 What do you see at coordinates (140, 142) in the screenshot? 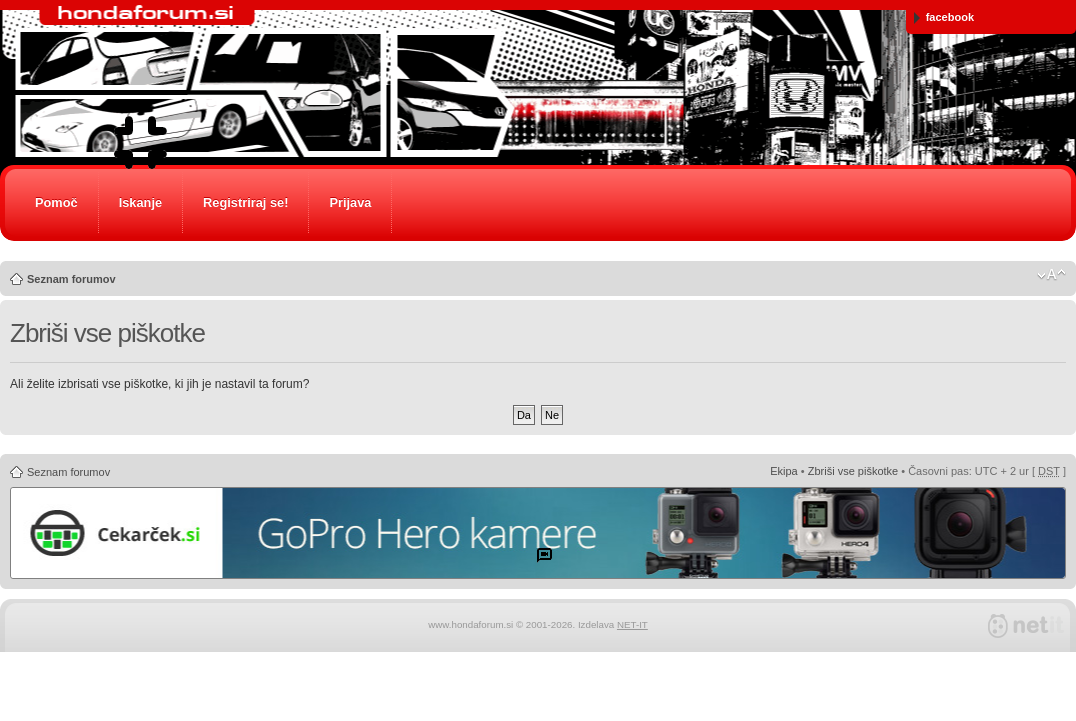
I see `exit fullscreen mode` at bounding box center [140, 142].